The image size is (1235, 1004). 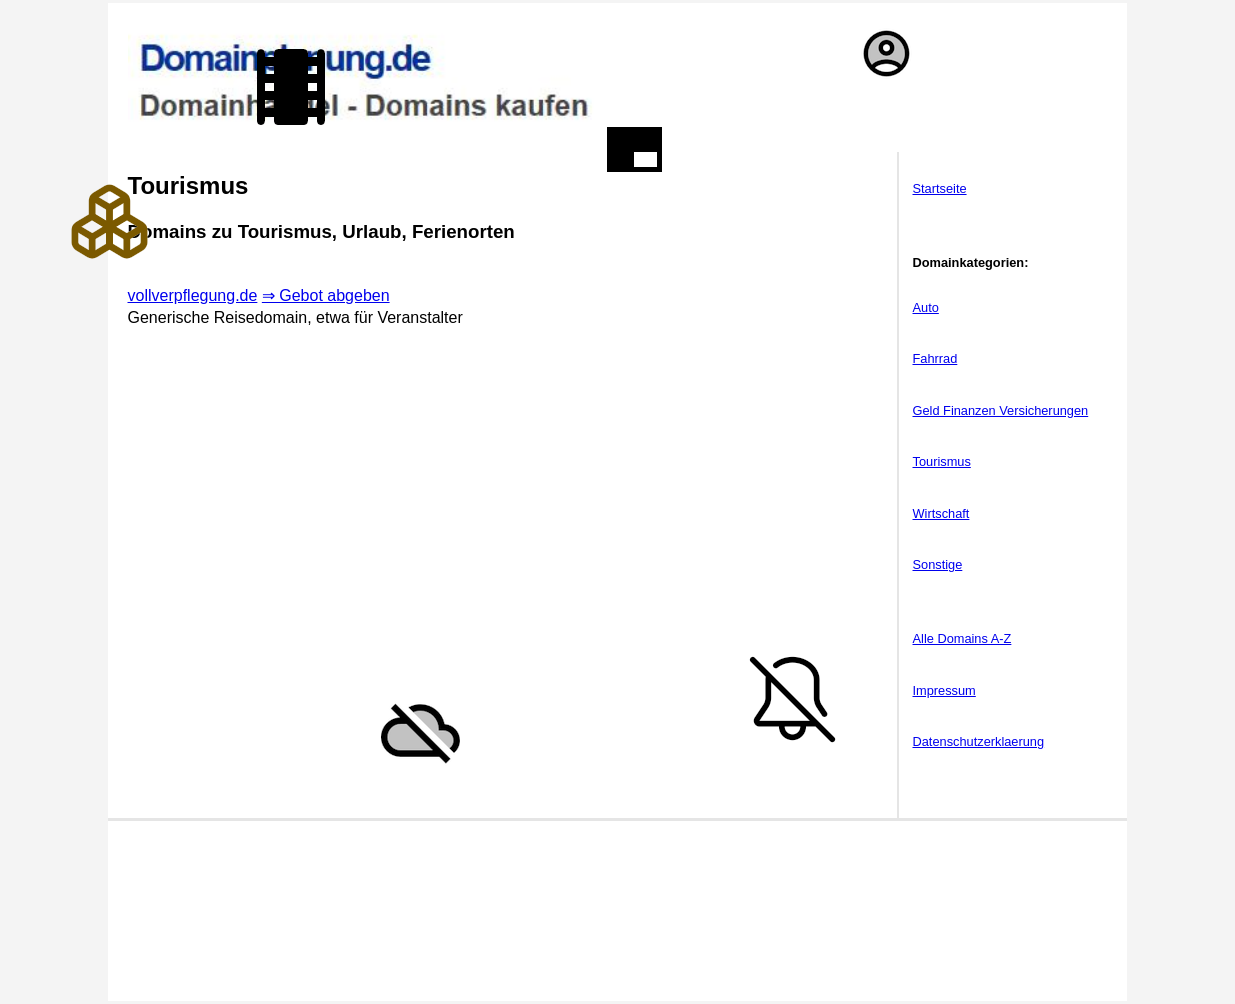 What do you see at coordinates (420, 730) in the screenshot?
I see `indicates no cloud connection available` at bounding box center [420, 730].